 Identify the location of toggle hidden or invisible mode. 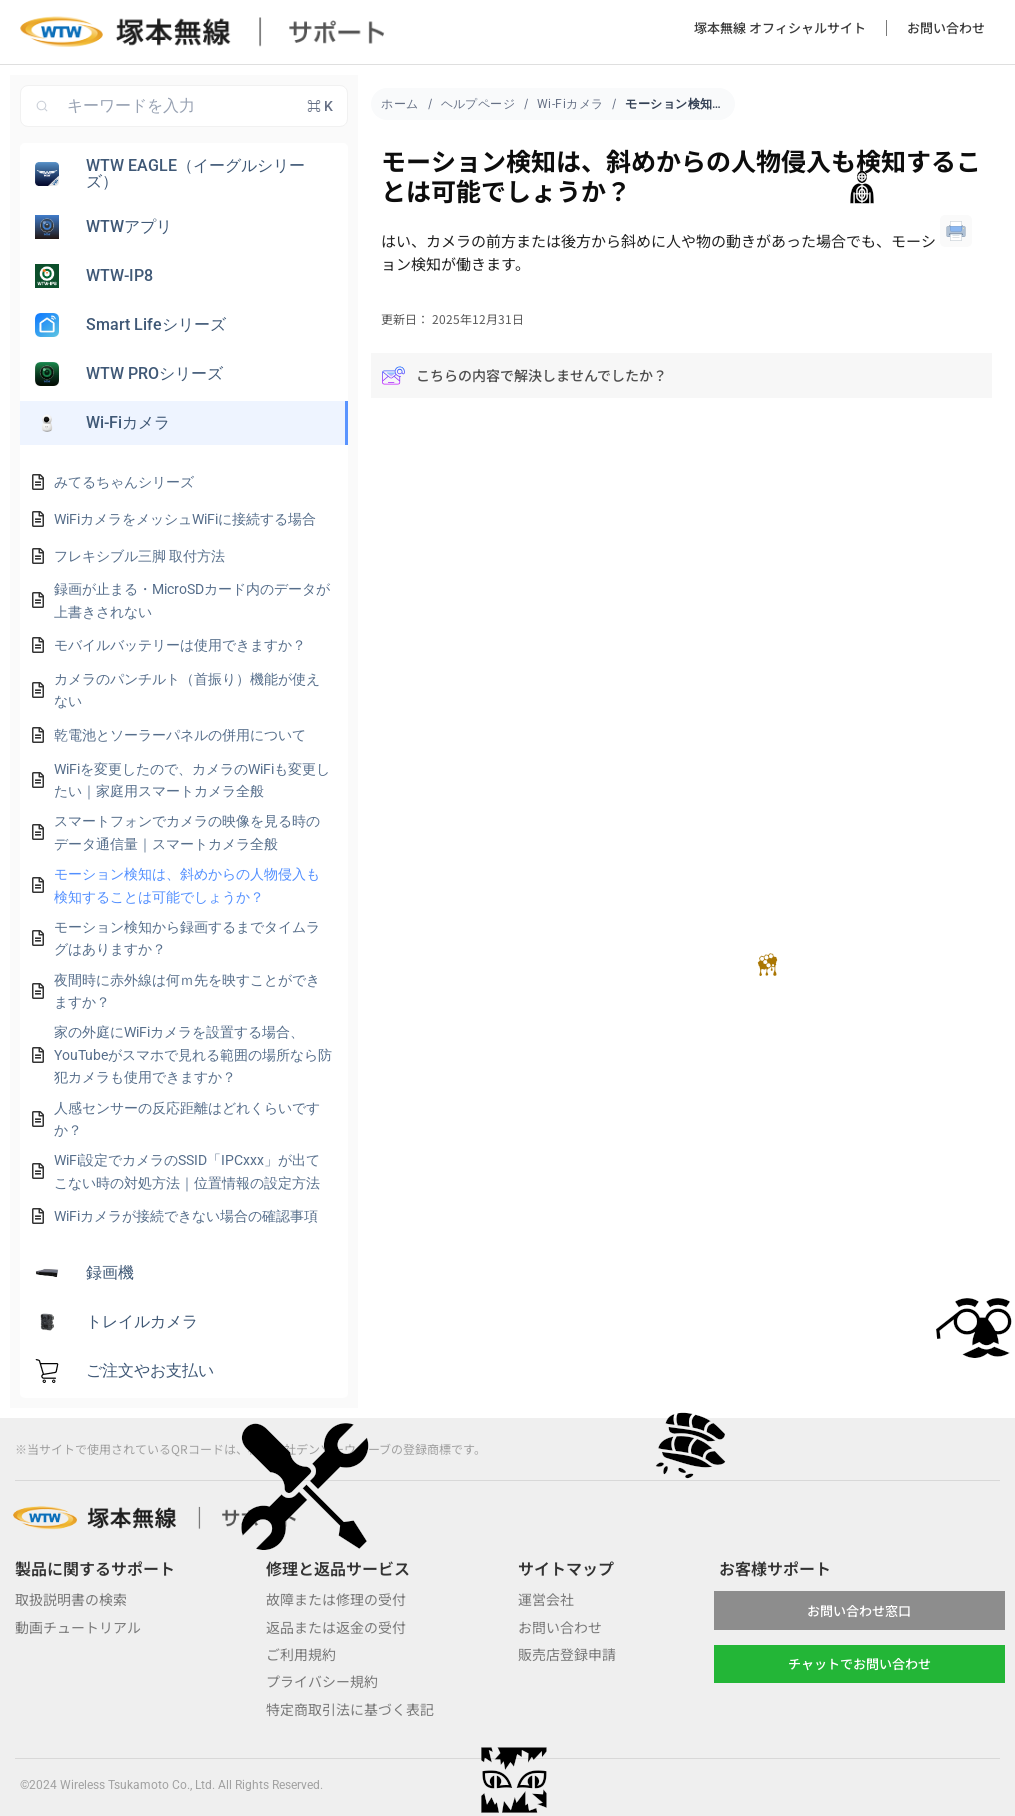
(514, 1780).